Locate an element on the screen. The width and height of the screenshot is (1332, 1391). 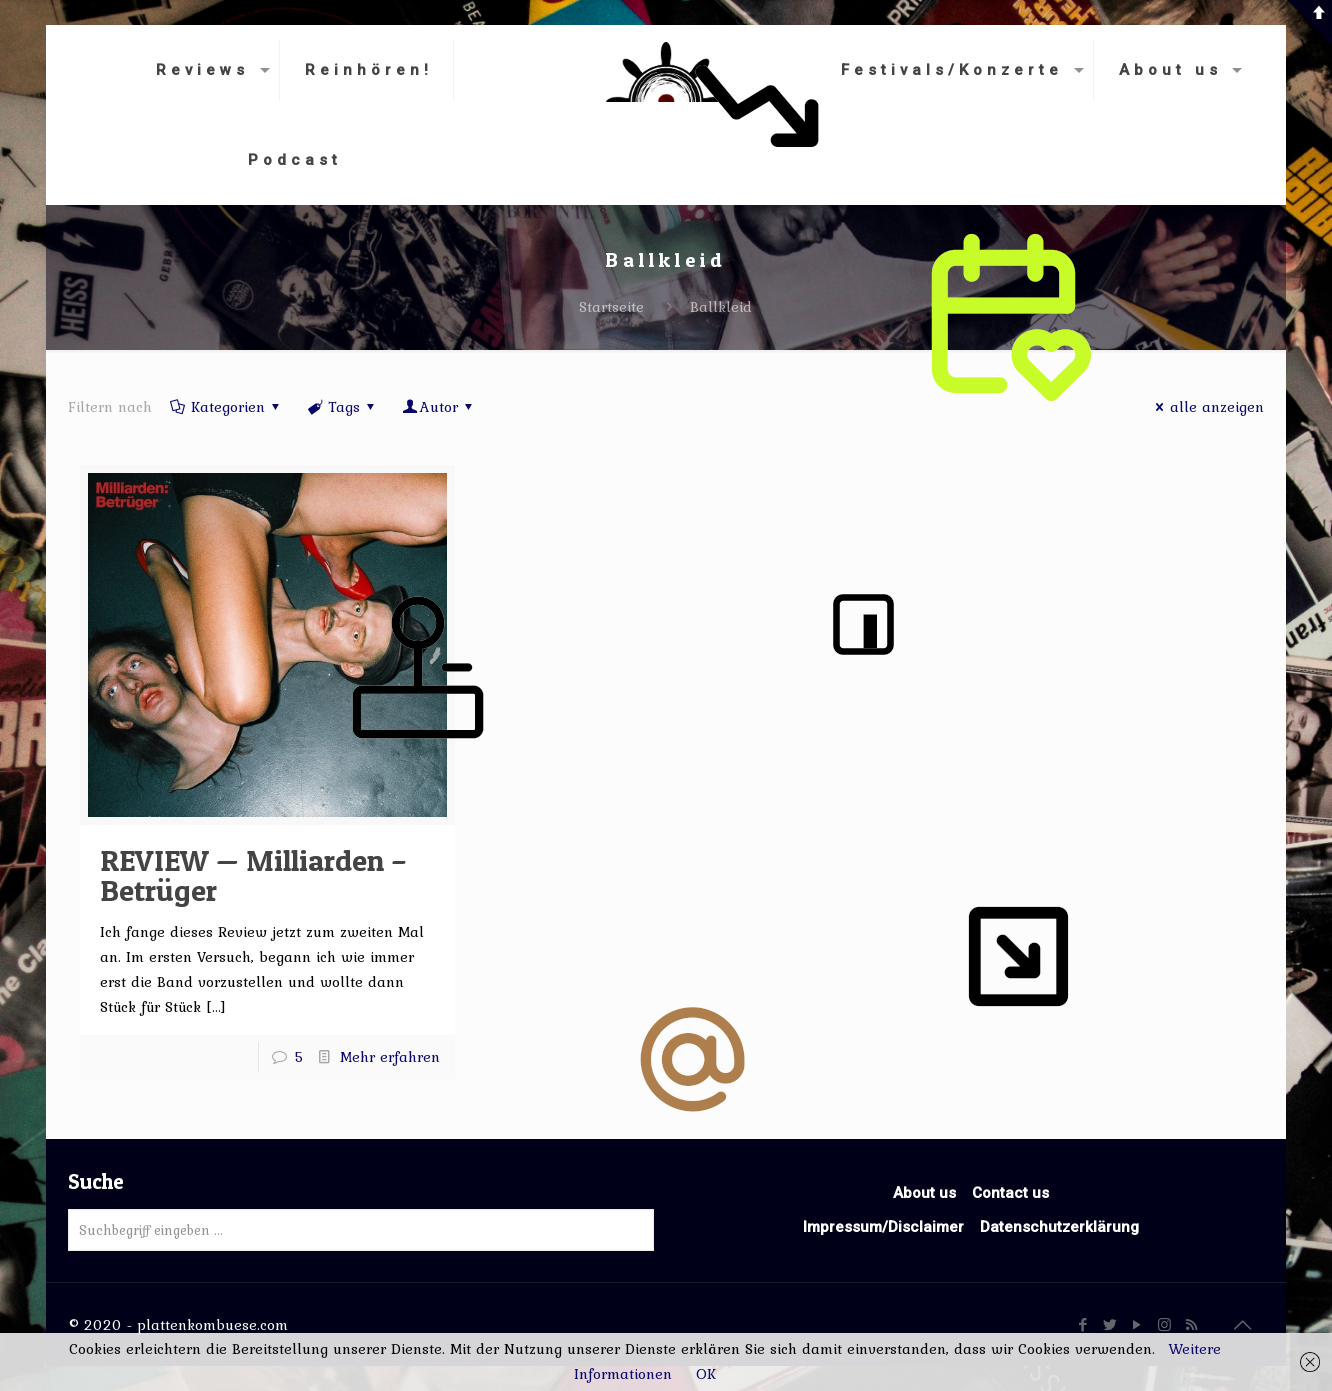
compose a new email is located at coordinates (692, 1059).